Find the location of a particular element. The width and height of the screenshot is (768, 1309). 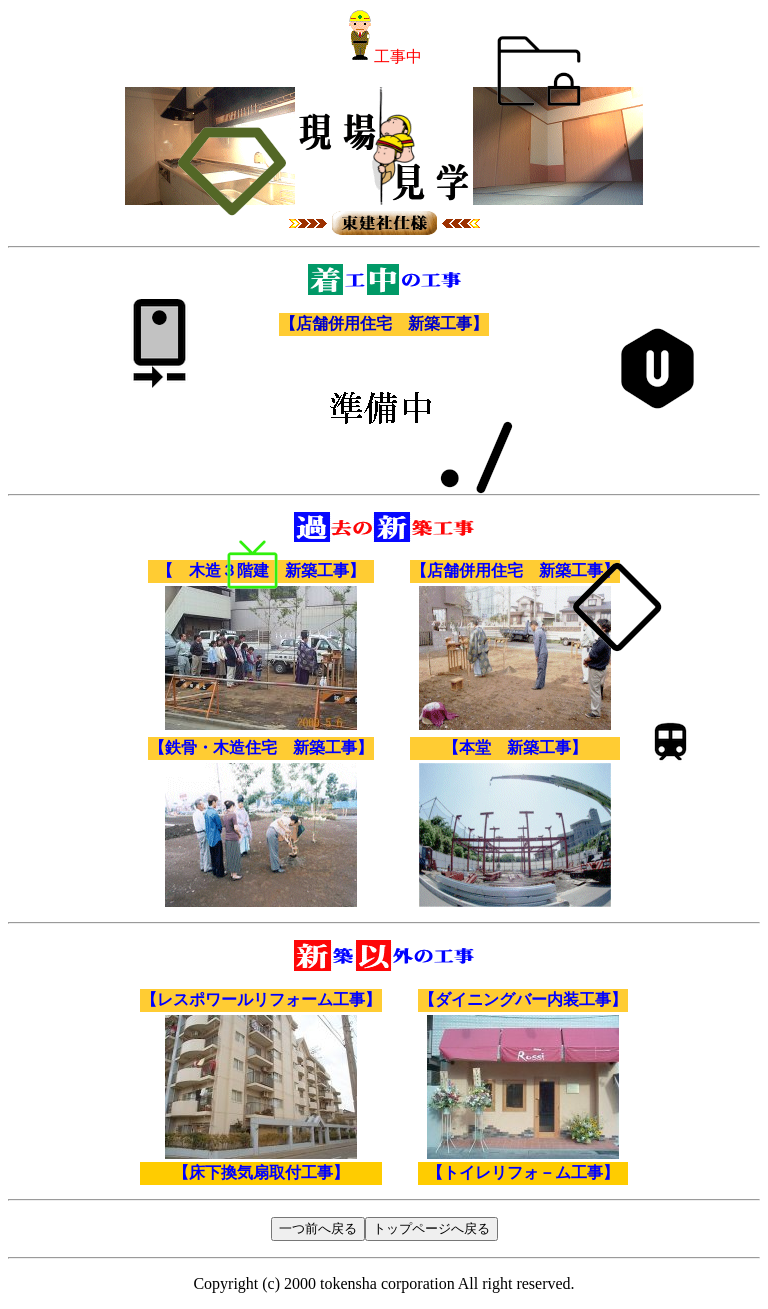

switch to rear camera is located at coordinates (159, 343).